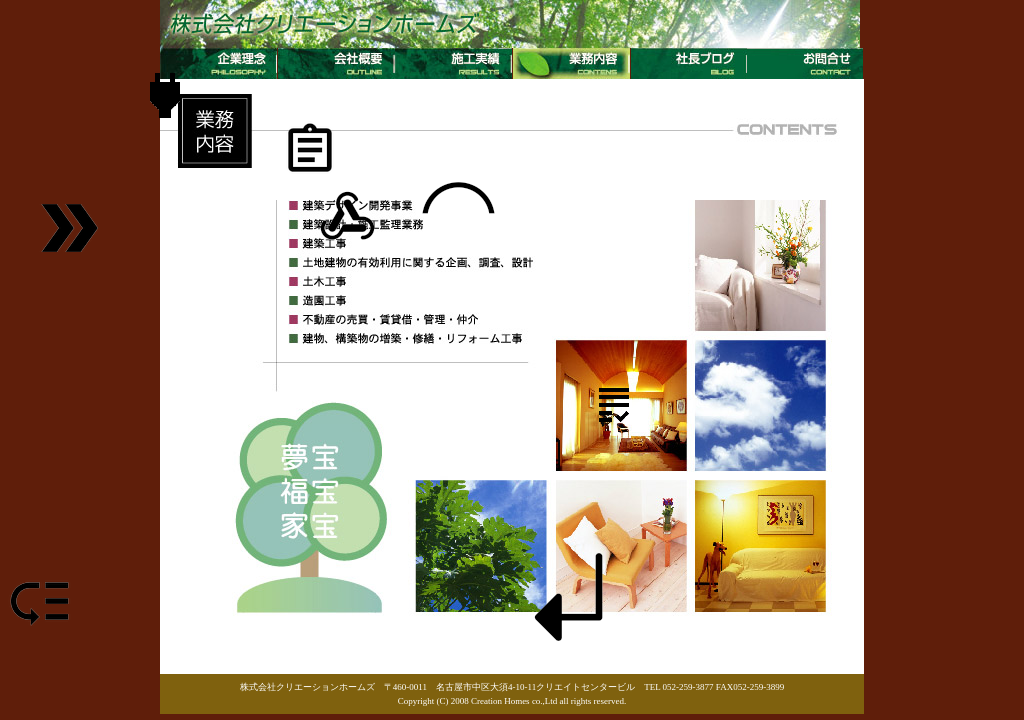 Image resolution: width=1024 pixels, height=720 pixels. Describe the element at coordinates (39, 602) in the screenshot. I see `move item to lower priority in a list` at that location.